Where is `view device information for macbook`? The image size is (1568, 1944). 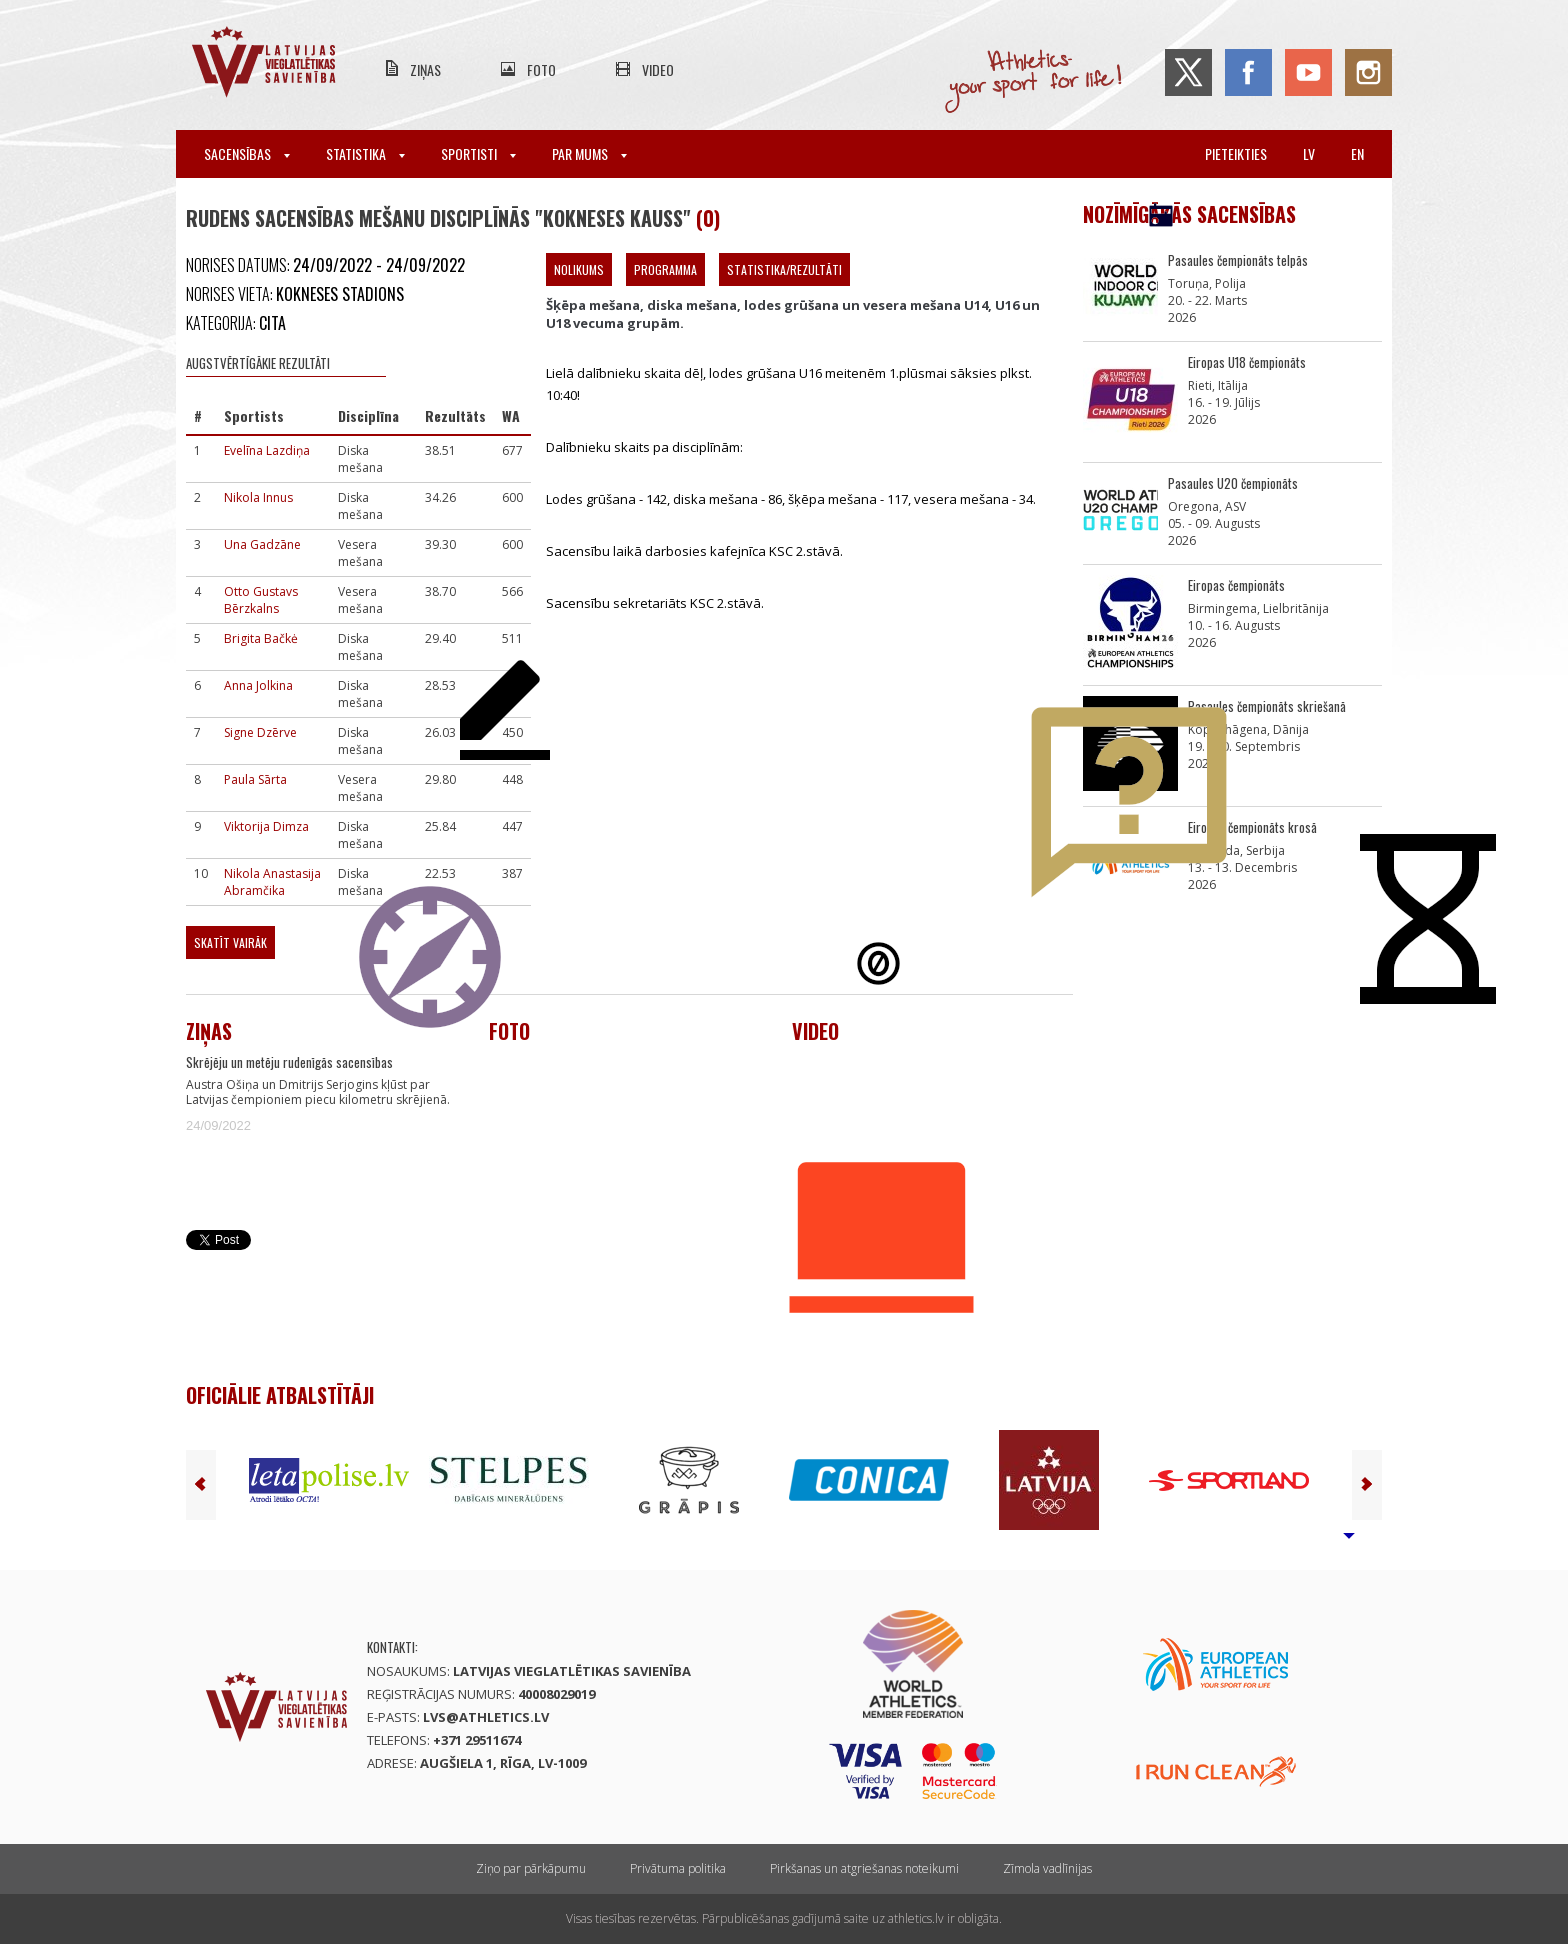
view device information for macbook is located at coordinates (881, 1237).